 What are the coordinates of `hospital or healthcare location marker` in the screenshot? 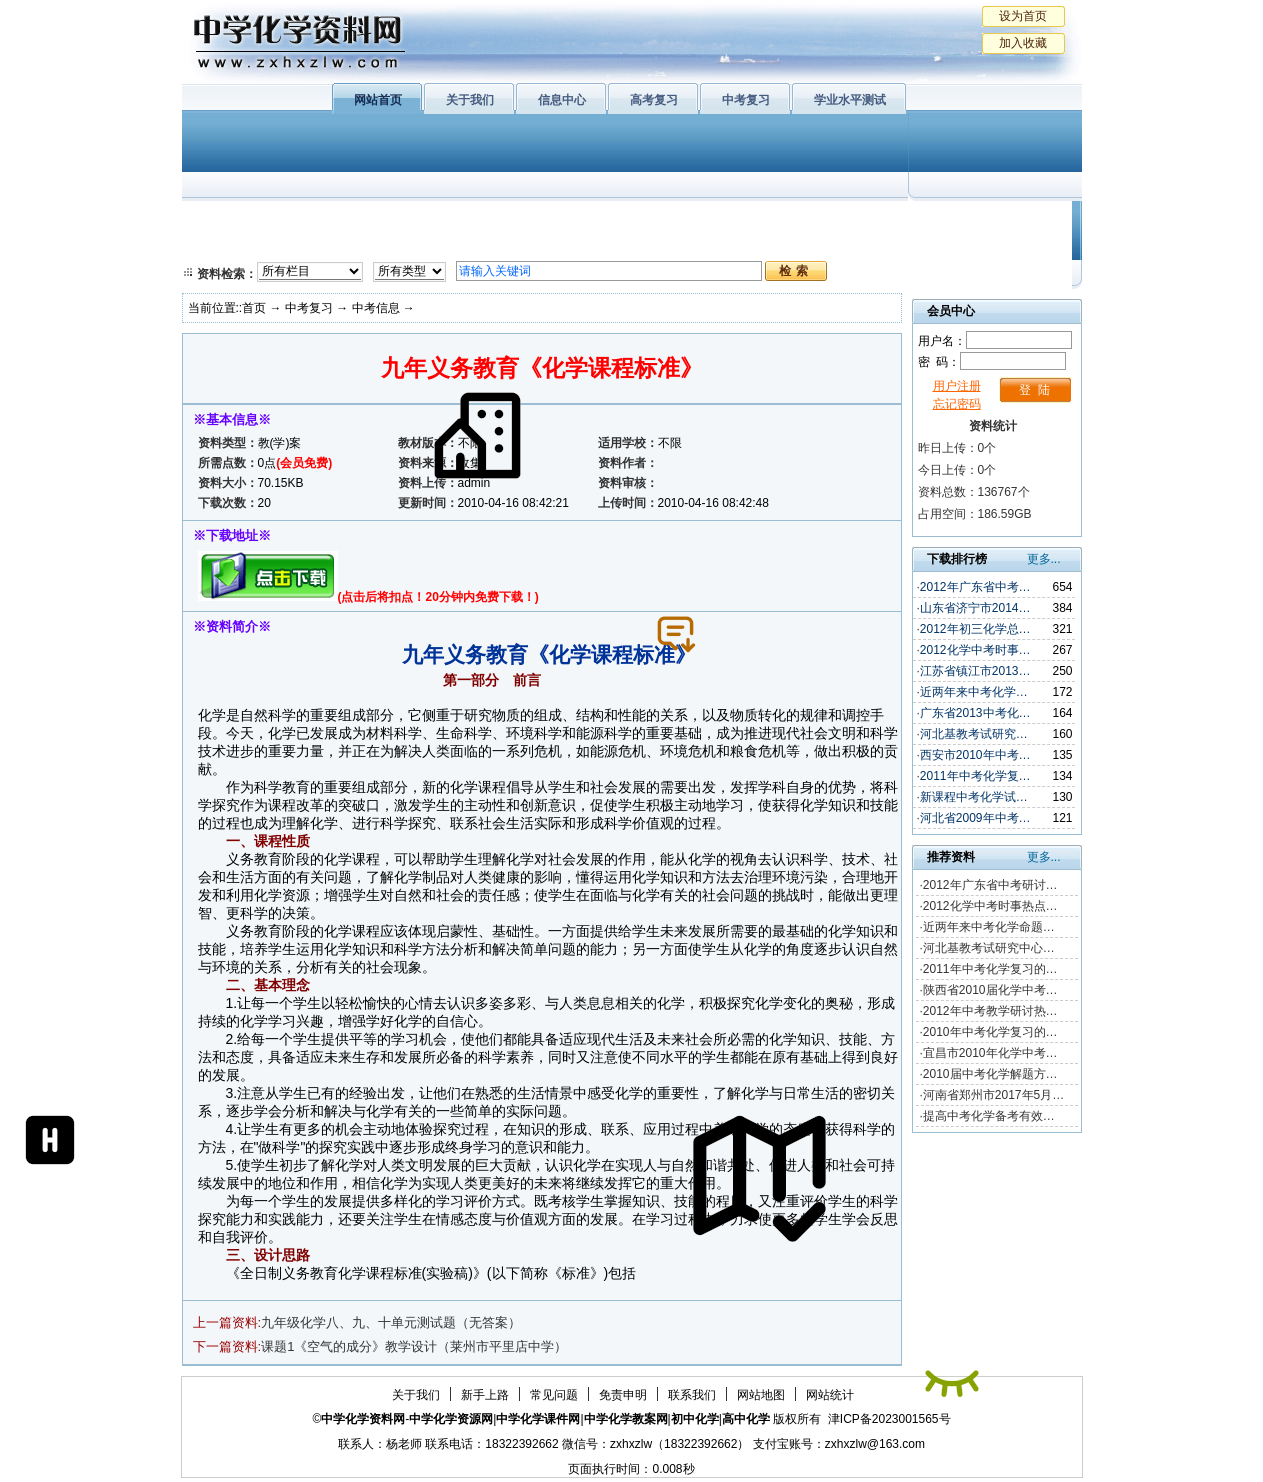 It's located at (50, 1140).